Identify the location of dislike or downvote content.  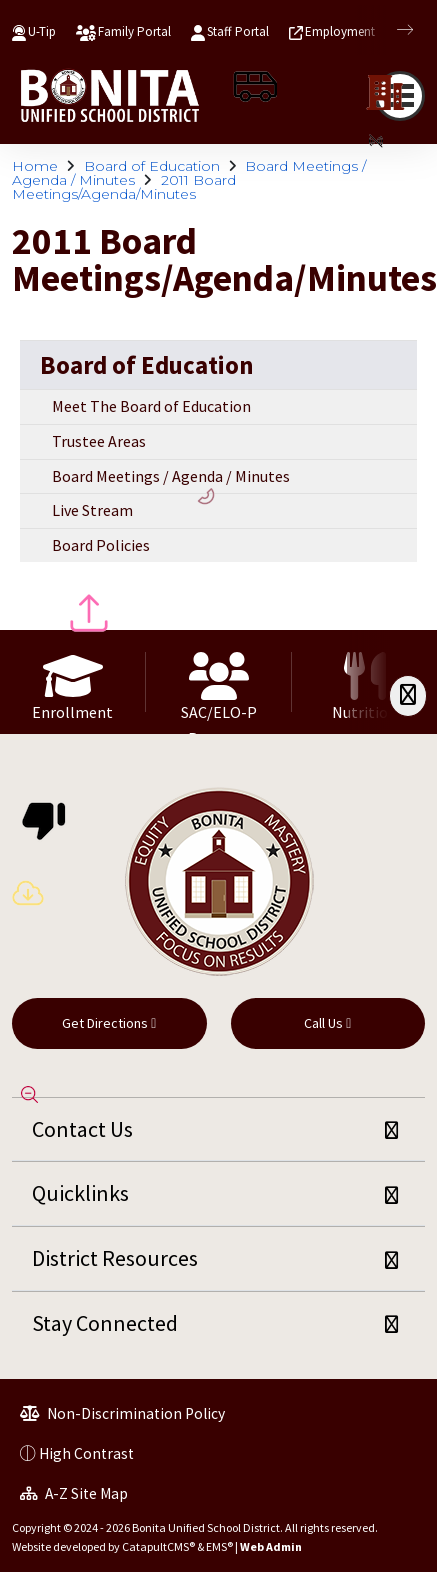
(44, 820).